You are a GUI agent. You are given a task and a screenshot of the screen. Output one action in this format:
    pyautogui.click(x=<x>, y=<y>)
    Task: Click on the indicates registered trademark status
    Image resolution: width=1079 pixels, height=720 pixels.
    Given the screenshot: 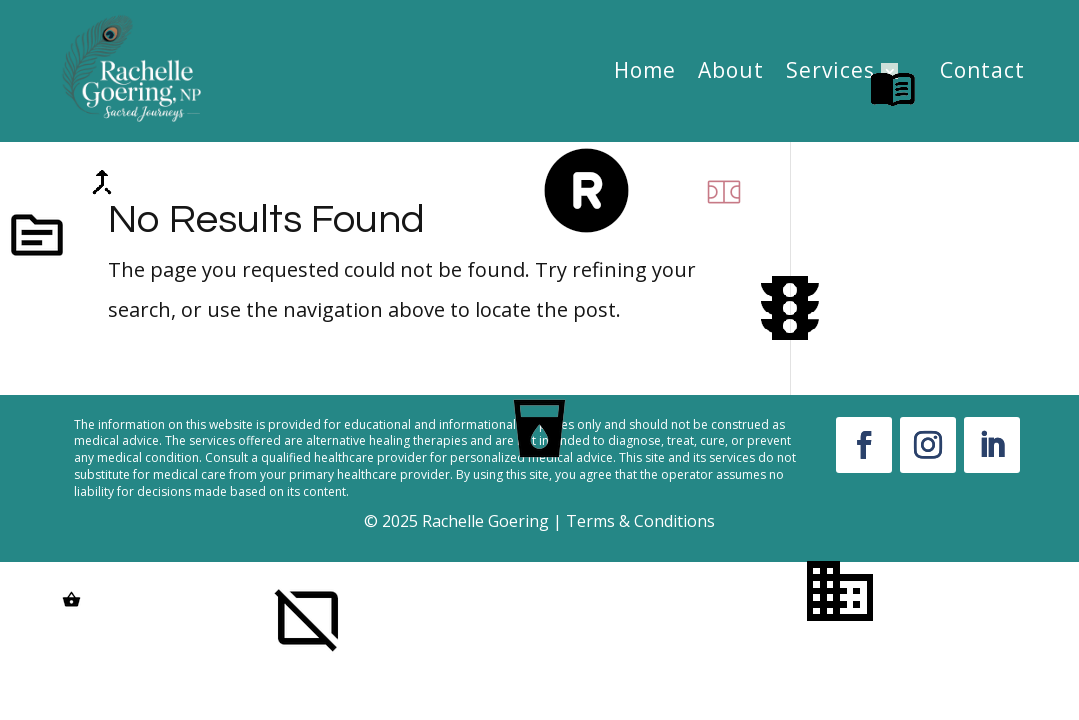 What is the action you would take?
    pyautogui.click(x=586, y=190)
    